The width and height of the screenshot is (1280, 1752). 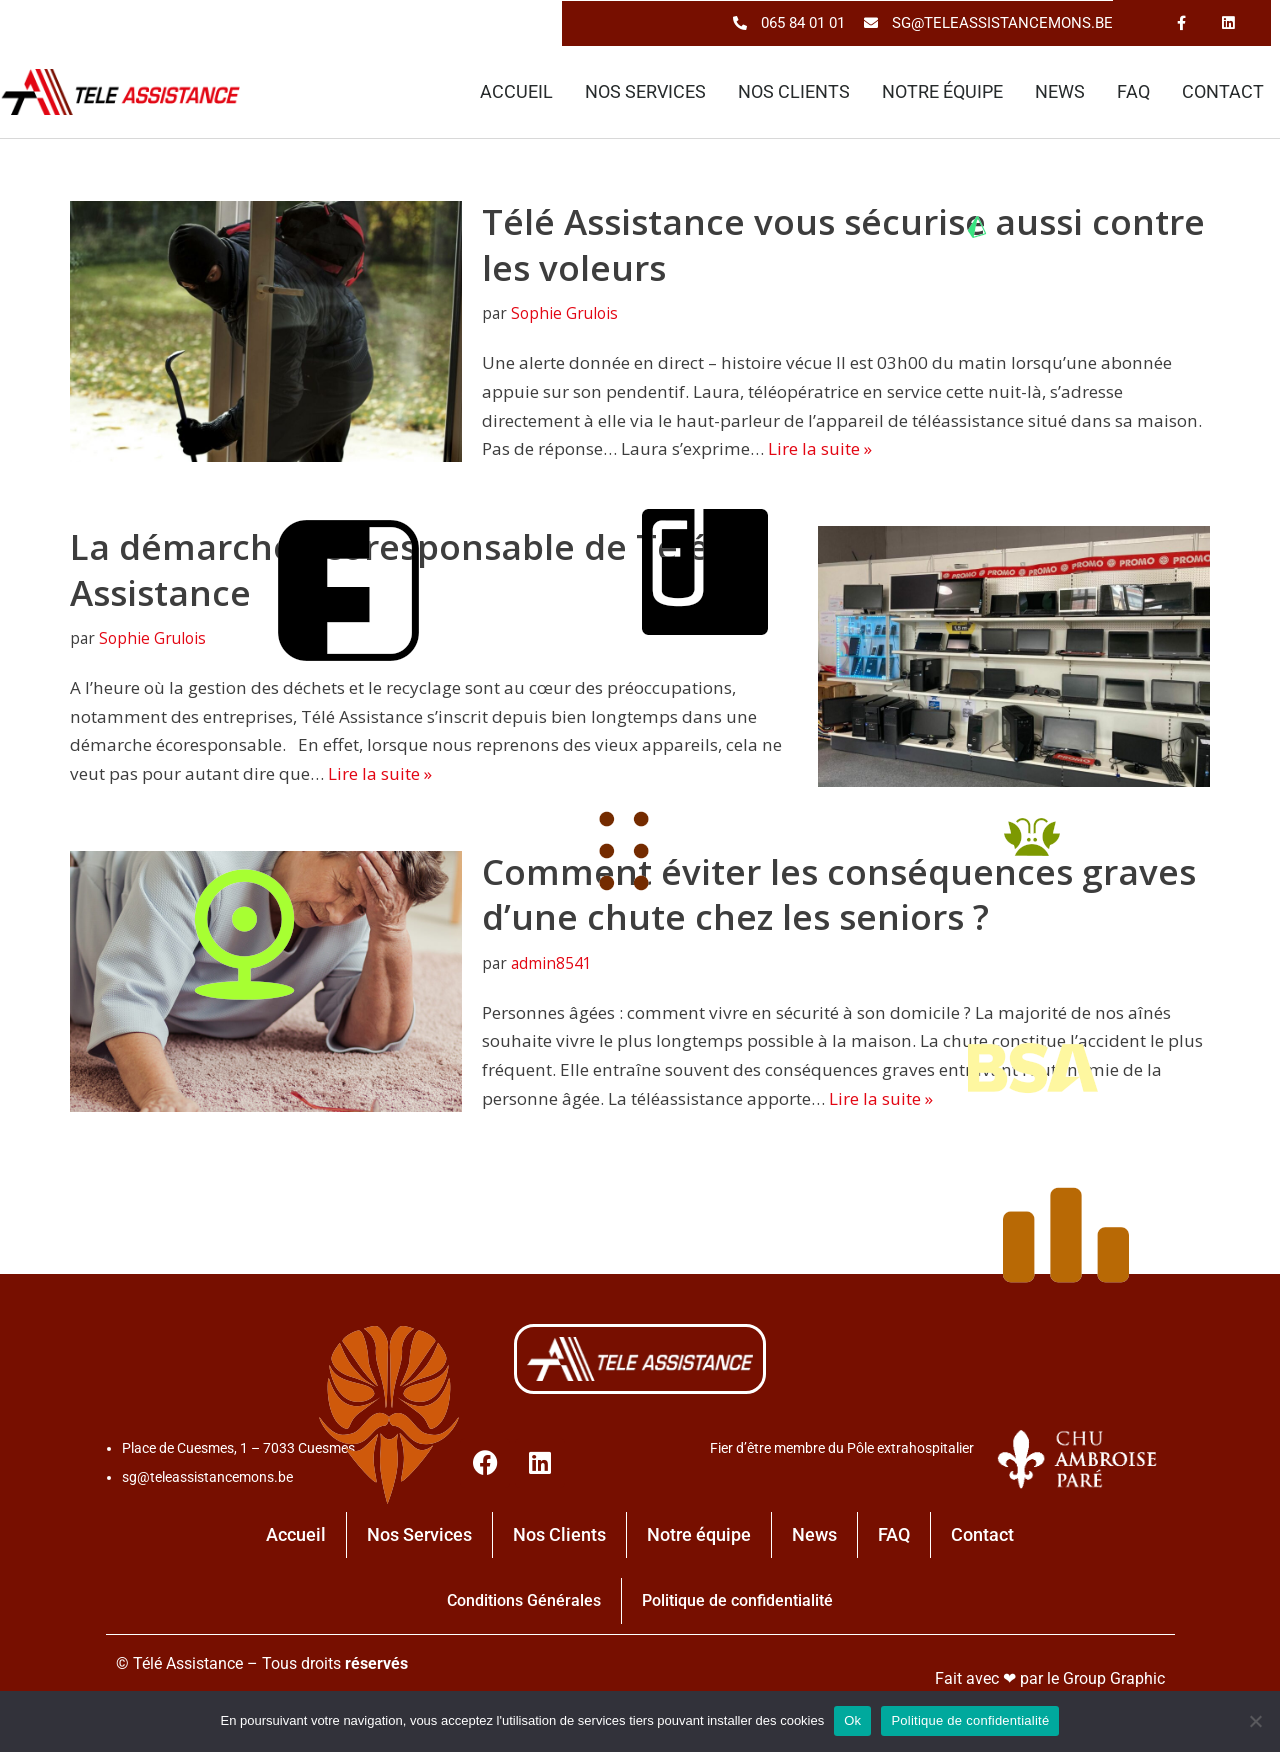 What do you see at coordinates (624, 851) in the screenshot?
I see `drag to reorder this item` at bounding box center [624, 851].